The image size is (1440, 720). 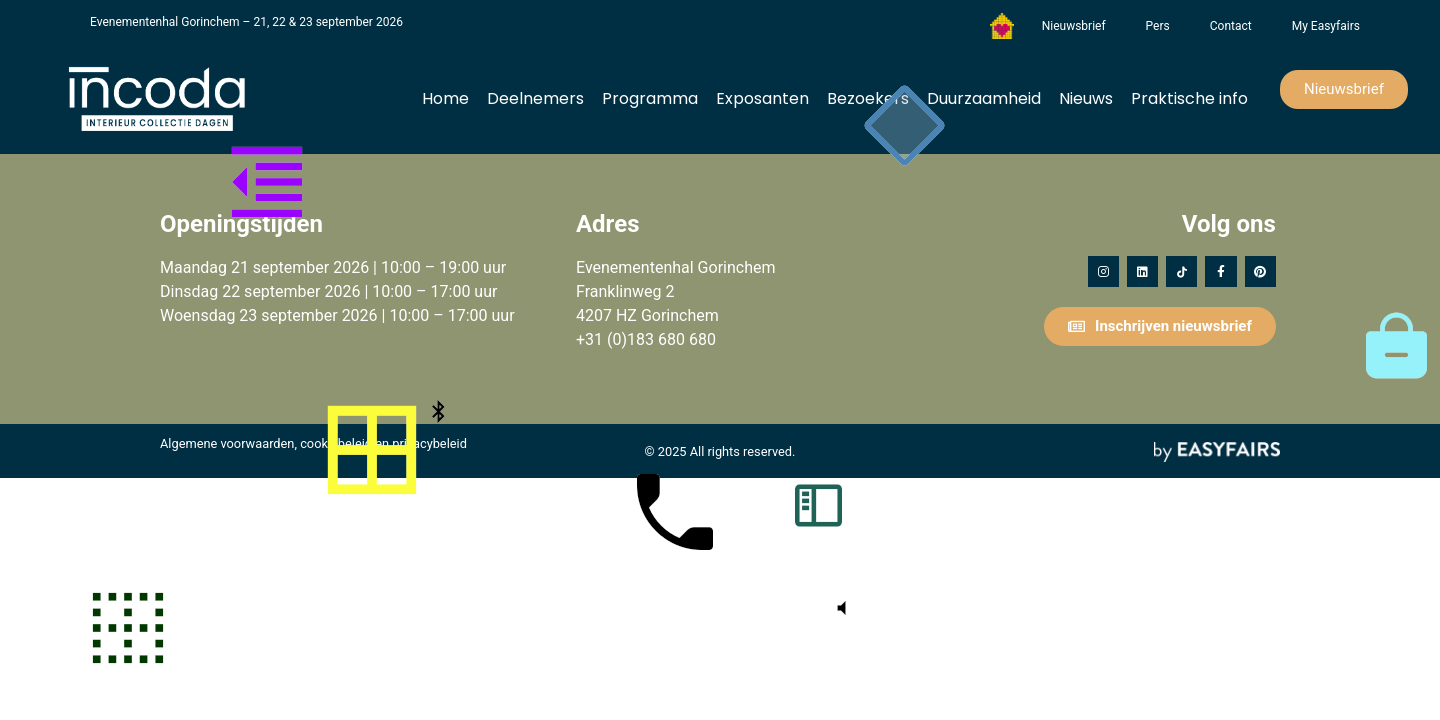 What do you see at coordinates (372, 450) in the screenshot?
I see `apply borders to all sides of a cell or table` at bounding box center [372, 450].